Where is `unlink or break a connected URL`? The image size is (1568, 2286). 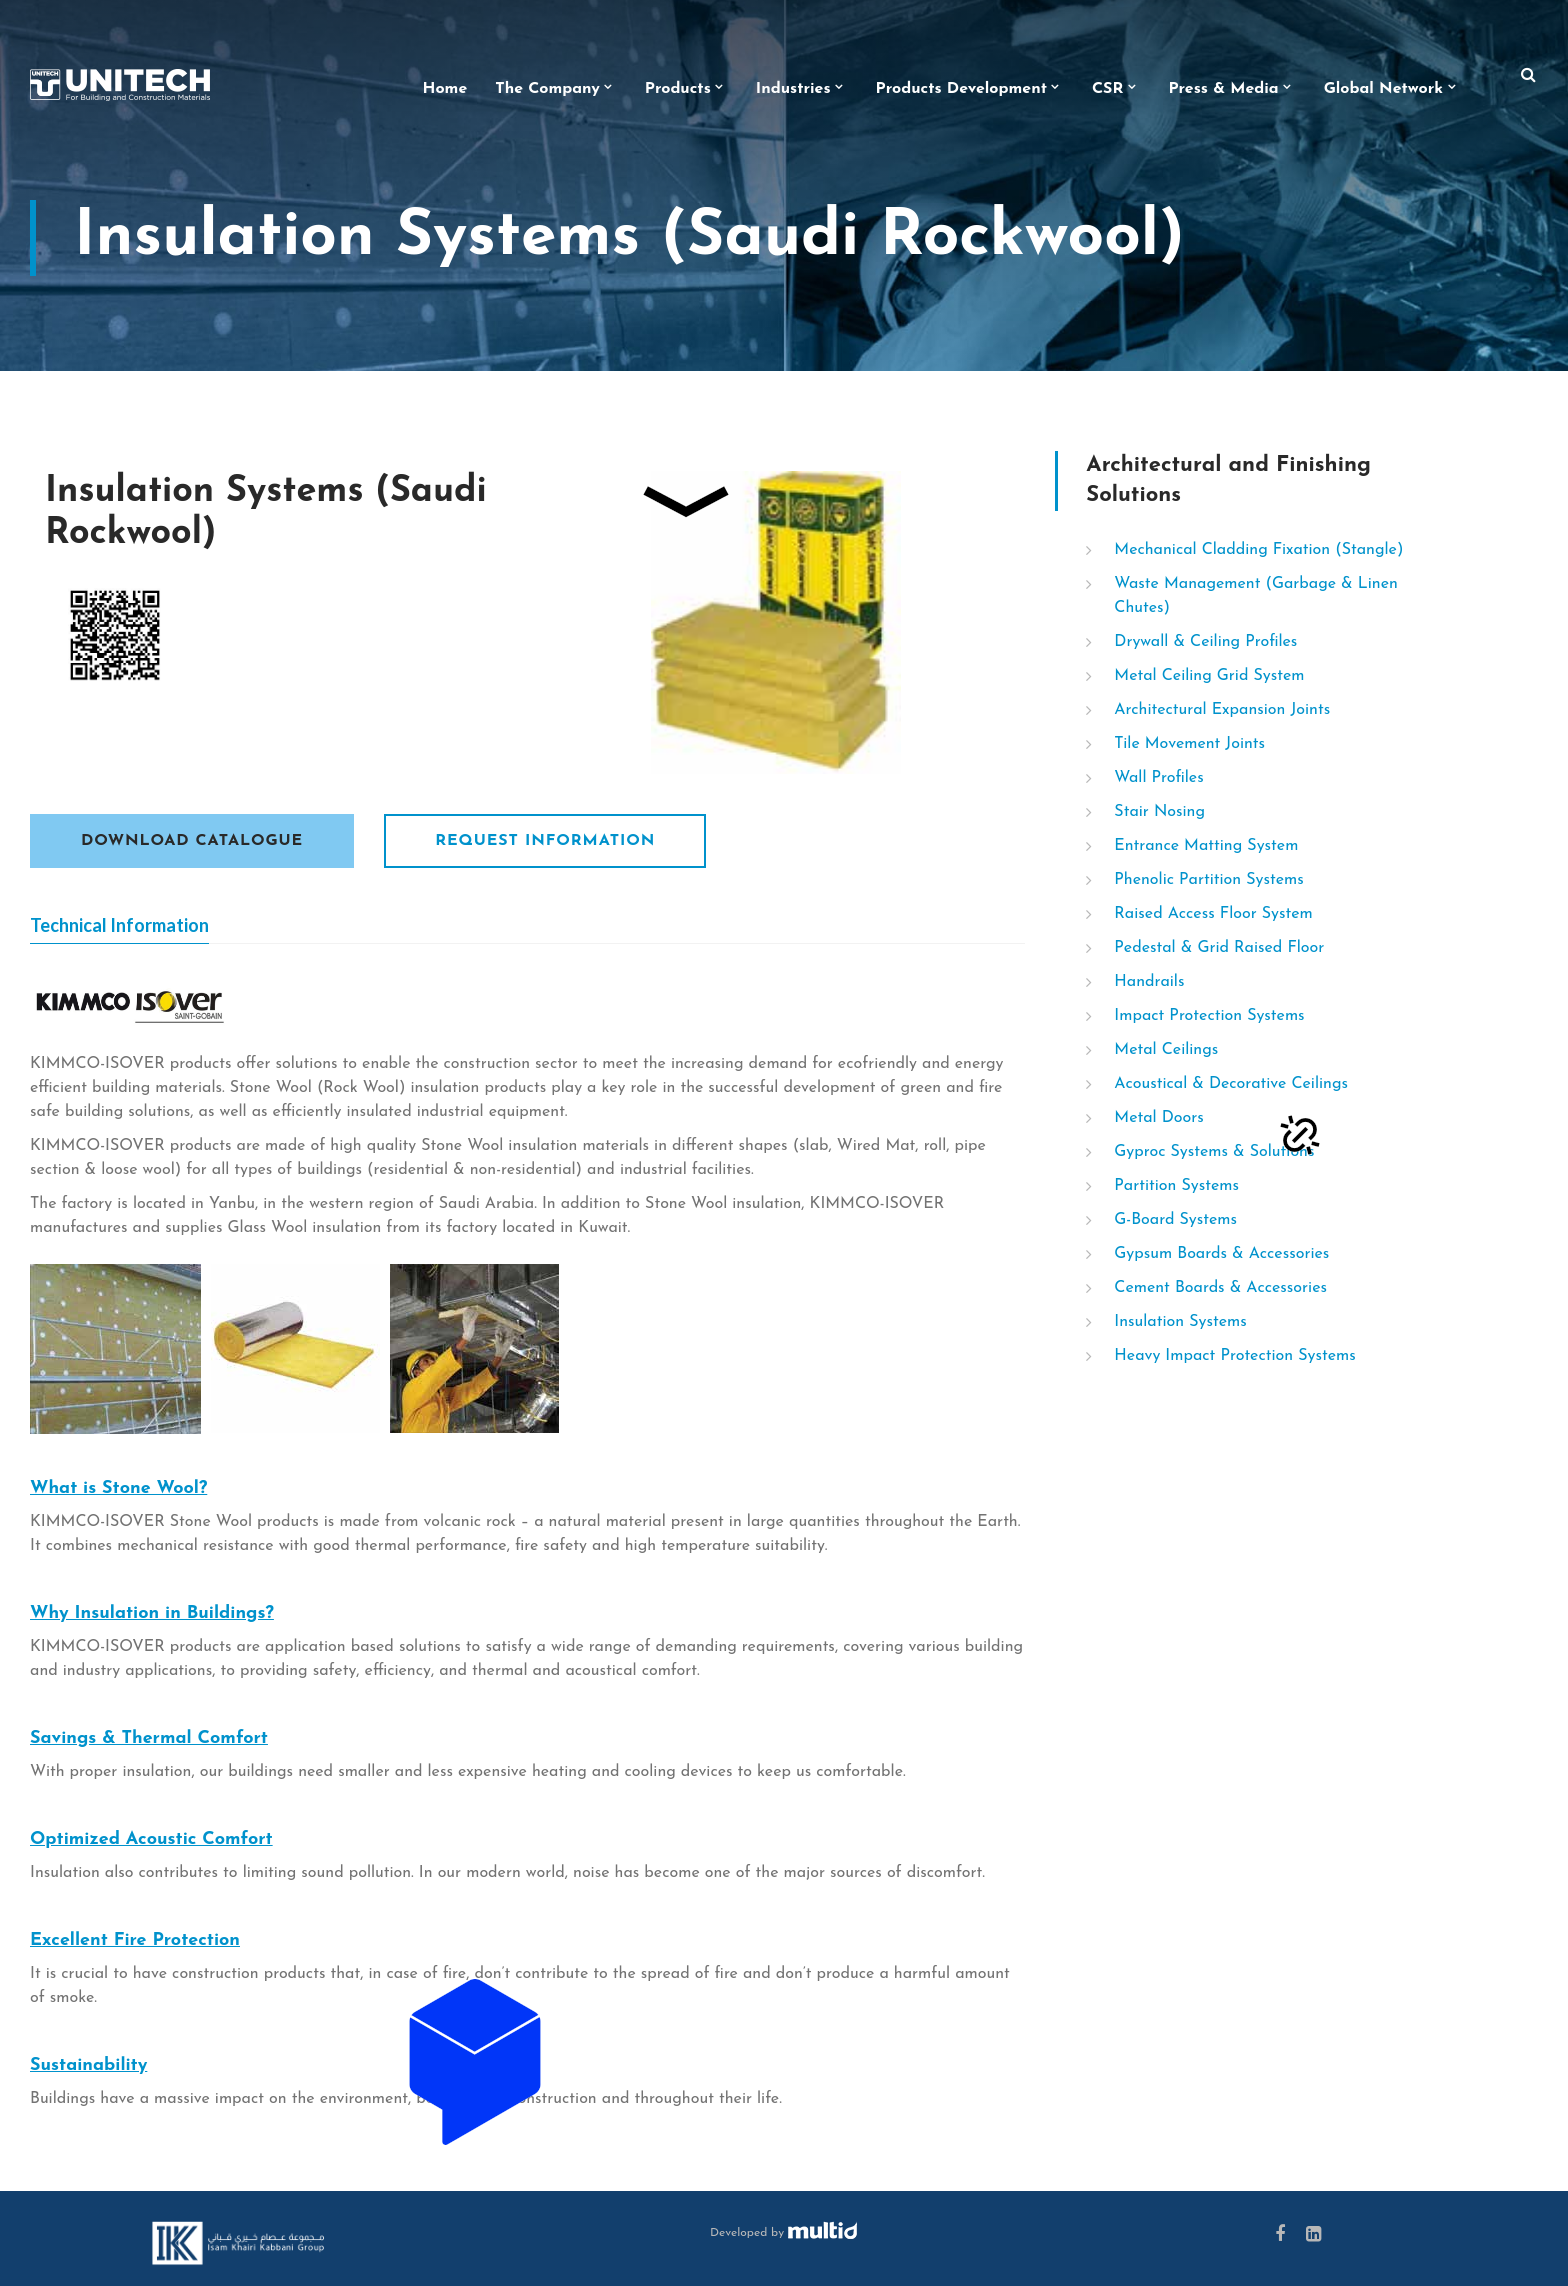 unlink or break a connected URL is located at coordinates (1300, 1135).